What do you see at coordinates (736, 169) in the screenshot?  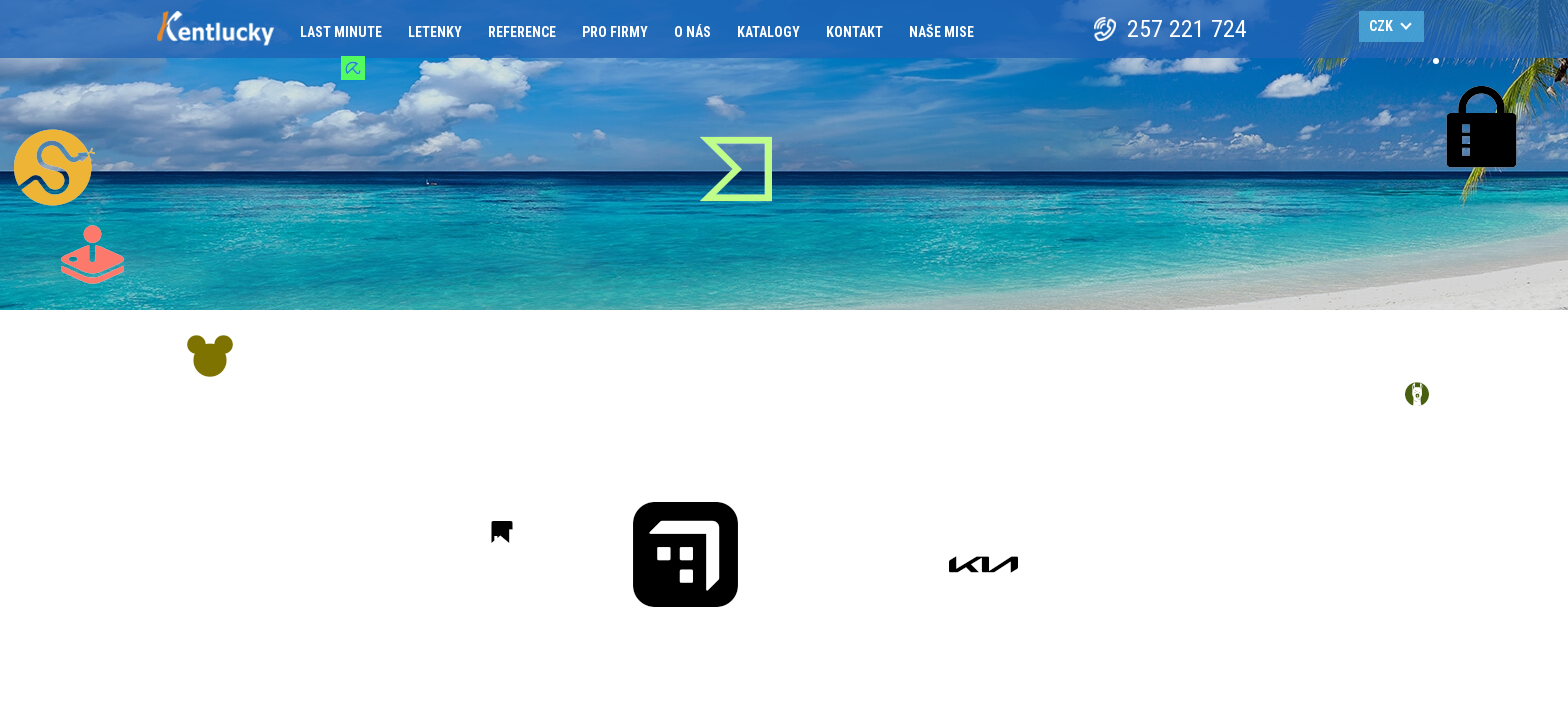 I see `open virustotal malware scanning service` at bounding box center [736, 169].